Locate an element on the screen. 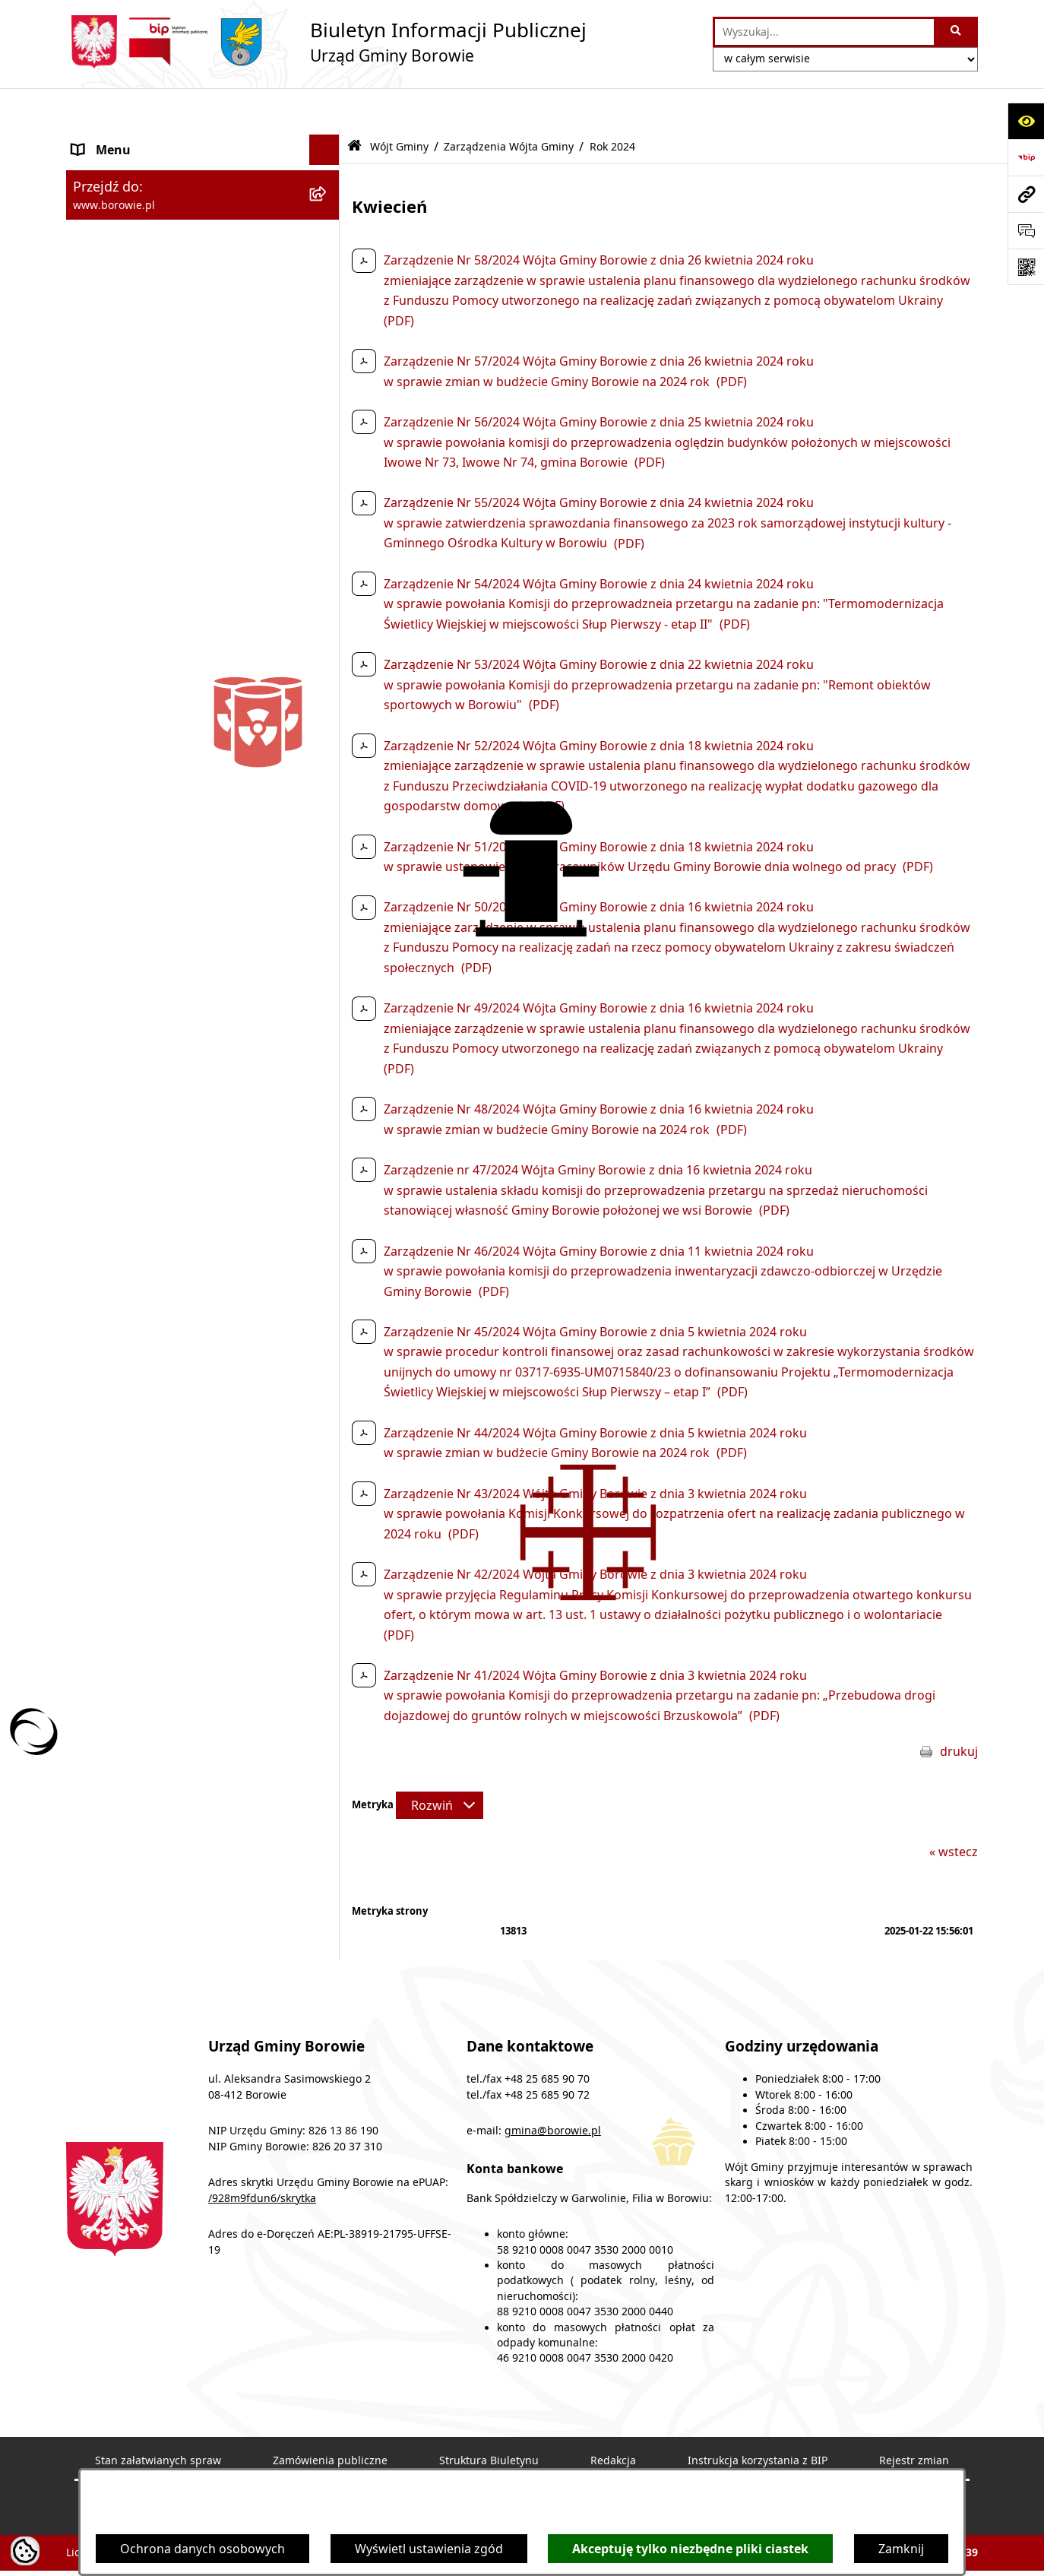 The height and width of the screenshot is (2576, 1044). indicates a docking or mooring point in a nautical game is located at coordinates (531, 867).